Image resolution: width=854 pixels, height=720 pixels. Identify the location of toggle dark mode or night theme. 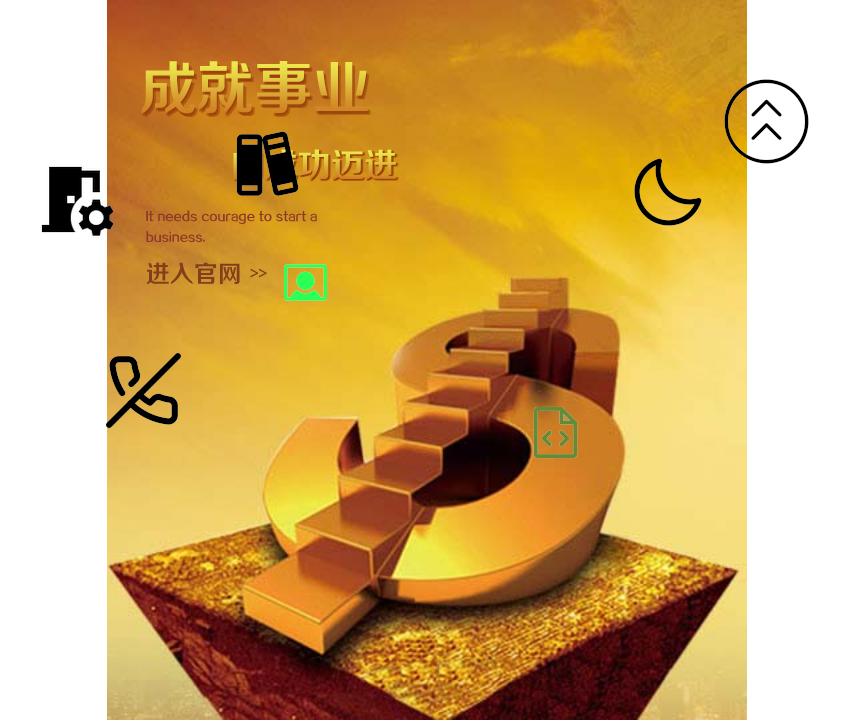
(666, 194).